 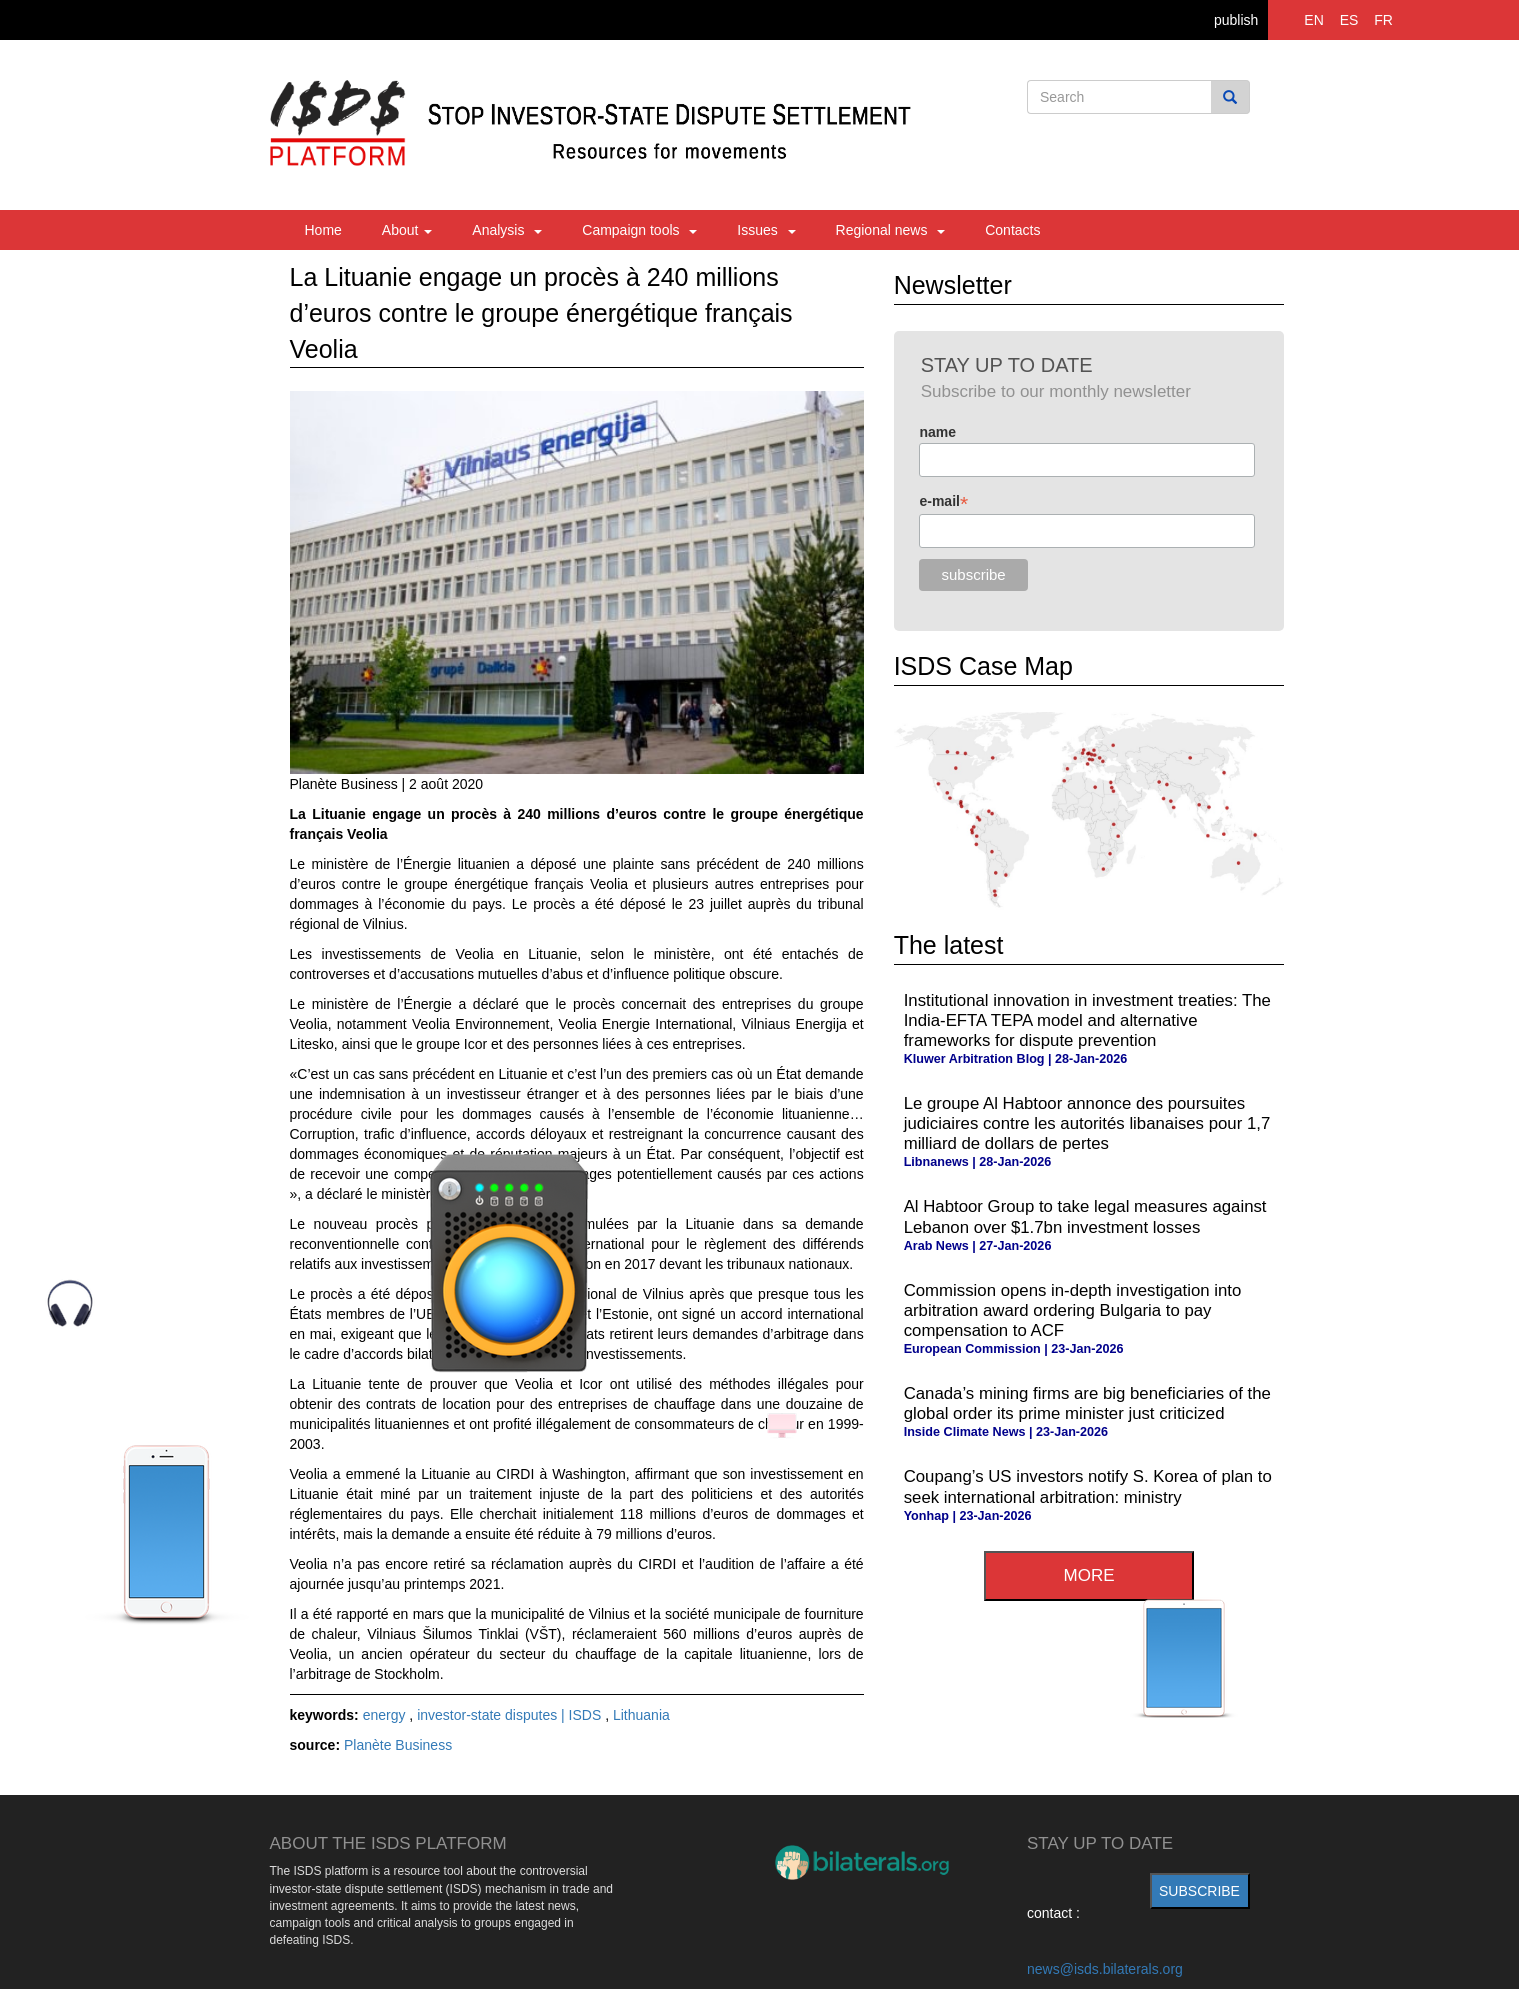 I want to click on indicates a non-RAID storage device or single drive, so click(x=509, y=1263).